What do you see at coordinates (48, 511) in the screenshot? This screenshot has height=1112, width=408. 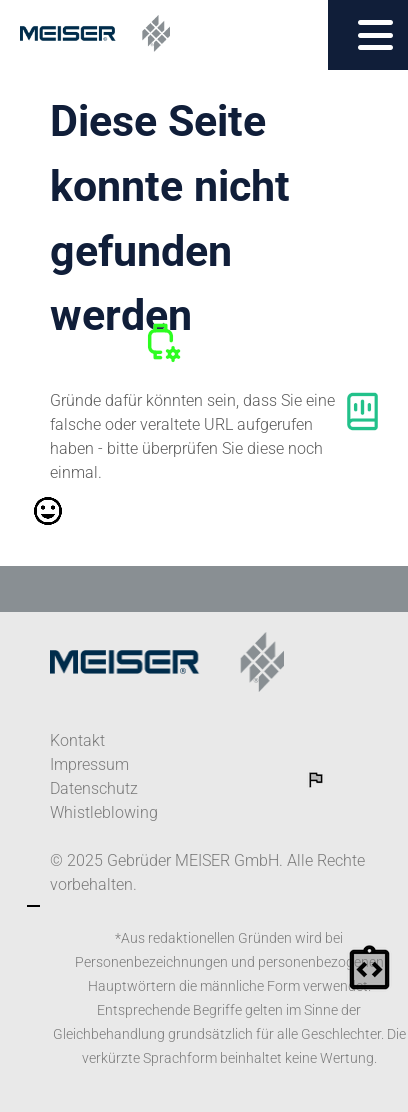 I see `select your current mood or emotional state` at bounding box center [48, 511].